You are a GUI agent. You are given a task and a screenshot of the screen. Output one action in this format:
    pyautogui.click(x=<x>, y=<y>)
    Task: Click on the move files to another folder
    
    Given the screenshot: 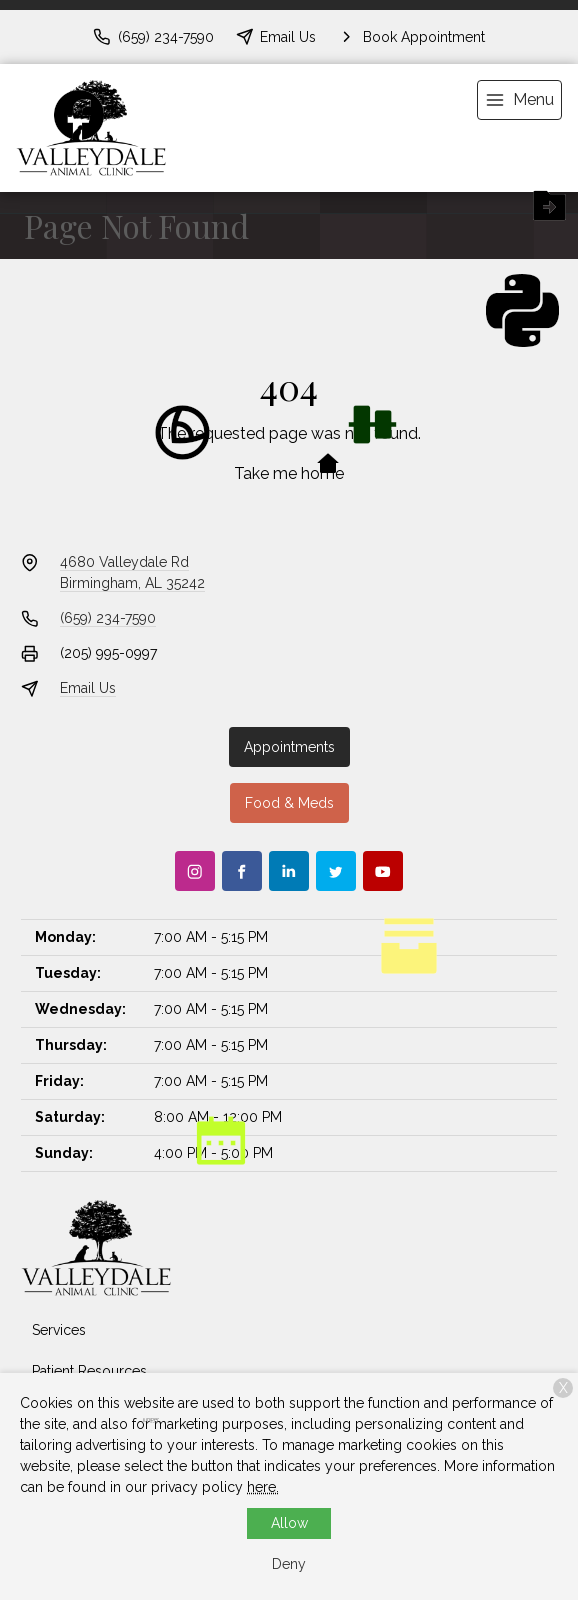 What is the action you would take?
    pyautogui.click(x=549, y=205)
    